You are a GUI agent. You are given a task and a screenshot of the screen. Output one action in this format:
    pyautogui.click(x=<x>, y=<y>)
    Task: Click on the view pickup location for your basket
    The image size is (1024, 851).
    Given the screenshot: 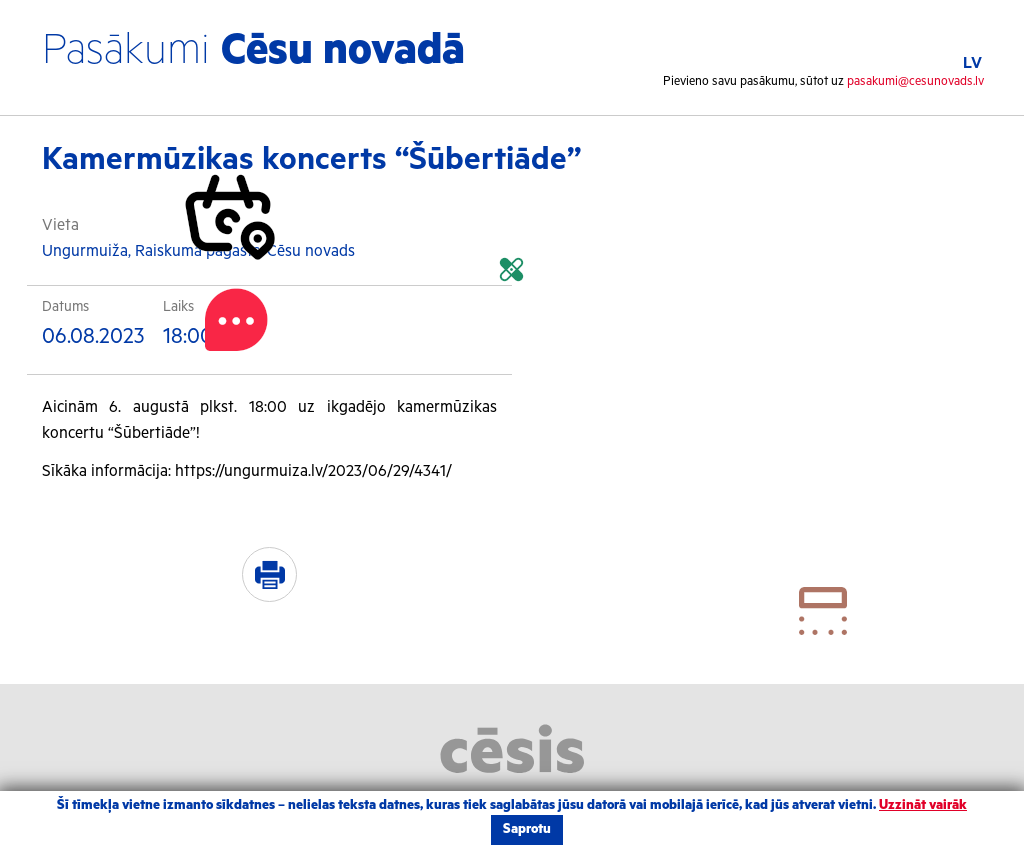 What is the action you would take?
    pyautogui.click(x=228, y=213)
    